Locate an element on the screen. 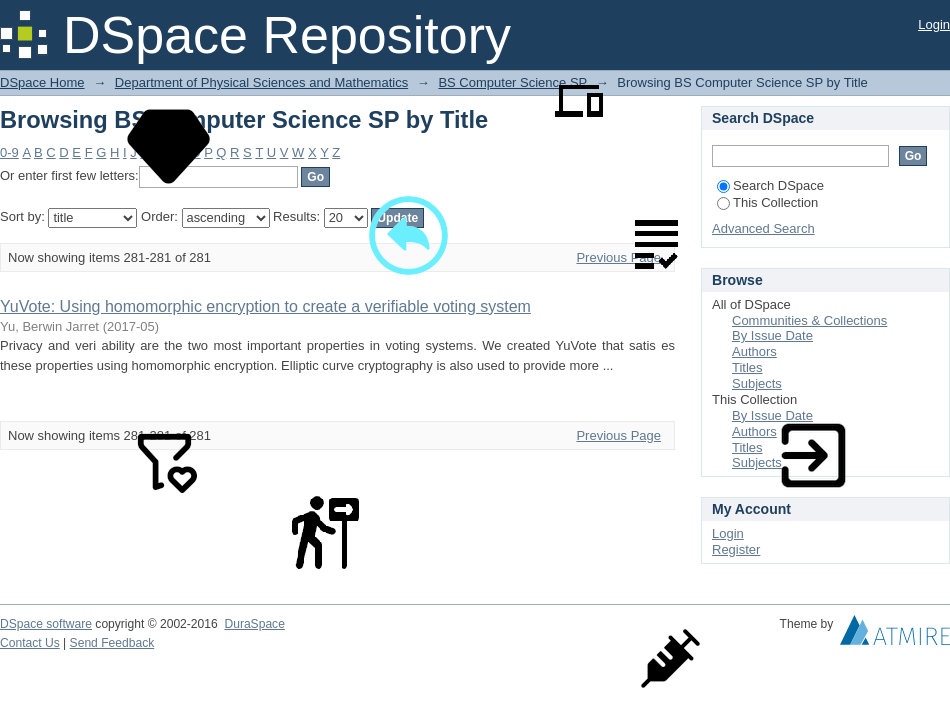  log out of your account is located at coordinates (813, 455).